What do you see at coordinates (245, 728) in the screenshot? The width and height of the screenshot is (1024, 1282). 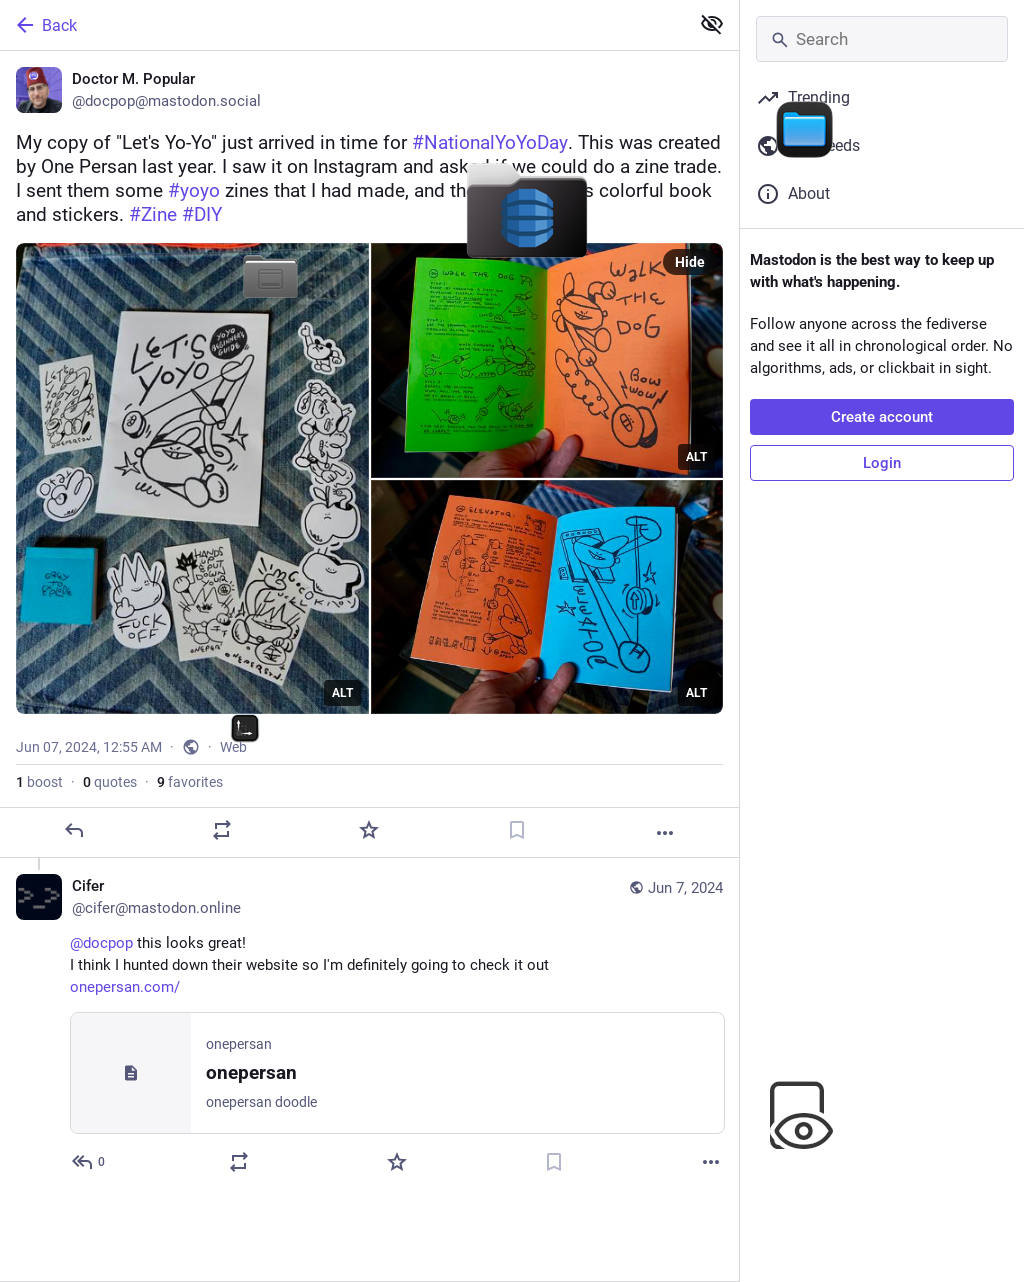 I see `open display preferences` at bounding box center [245, 728].